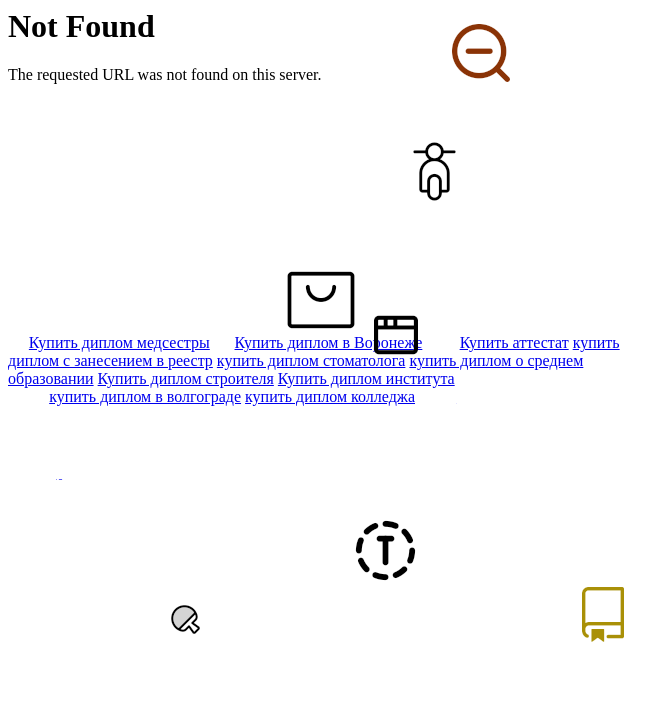 Image resolution: width=651 pixels, height=720 pixels. I want to click on select moped or scooter as transportation mode, so click(434, 171).